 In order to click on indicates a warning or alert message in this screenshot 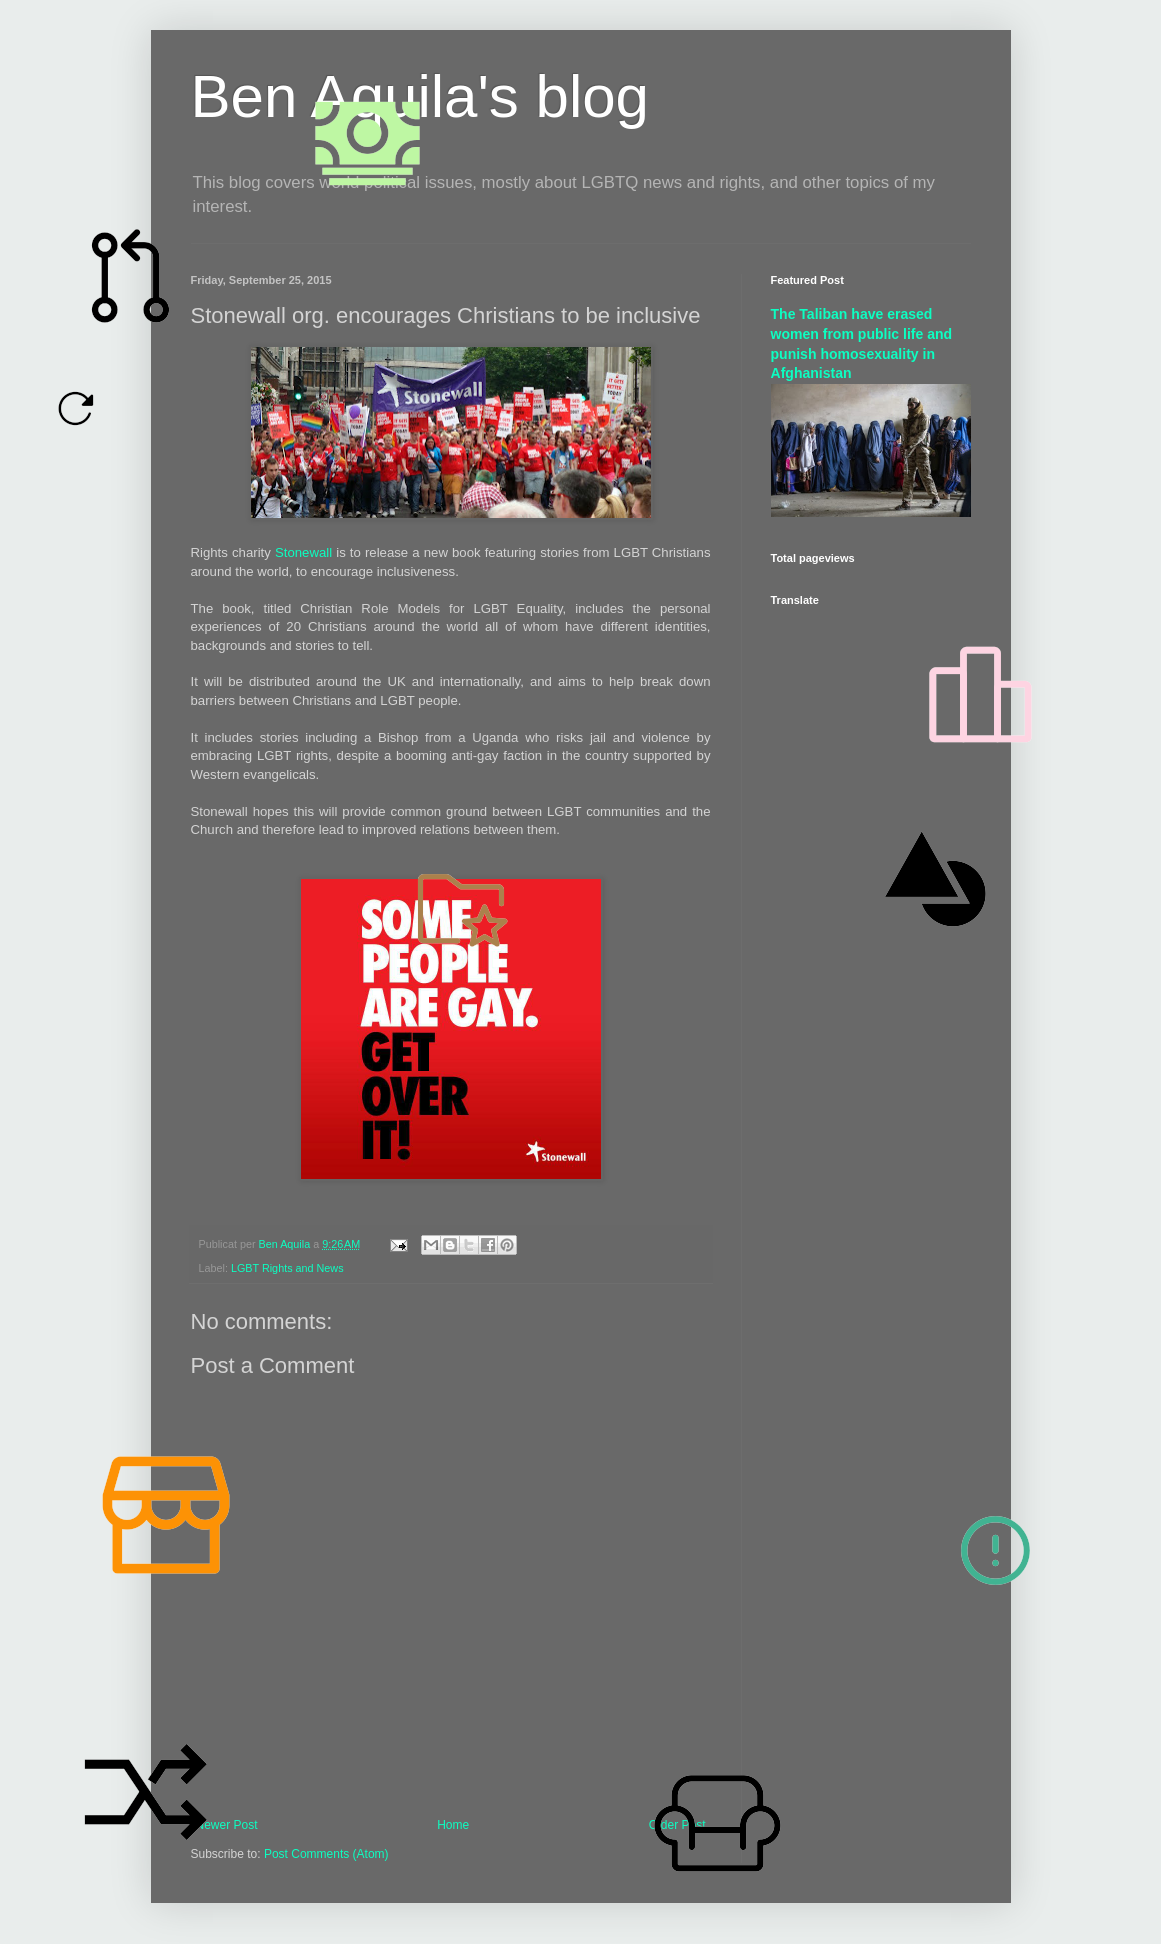, I will do `click(995, 1550)`.